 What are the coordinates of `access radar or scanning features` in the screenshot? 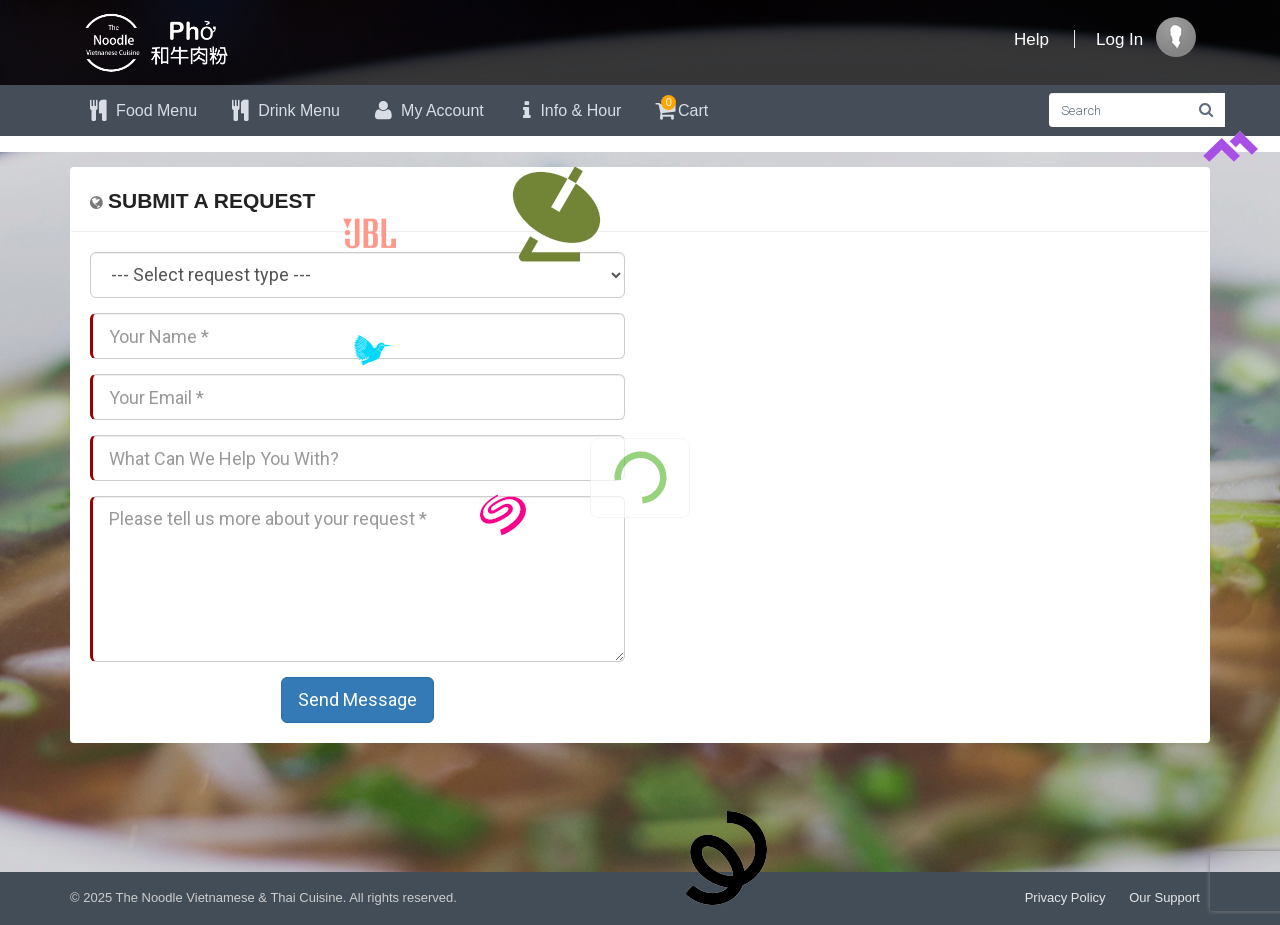 It's located at (556, 214).